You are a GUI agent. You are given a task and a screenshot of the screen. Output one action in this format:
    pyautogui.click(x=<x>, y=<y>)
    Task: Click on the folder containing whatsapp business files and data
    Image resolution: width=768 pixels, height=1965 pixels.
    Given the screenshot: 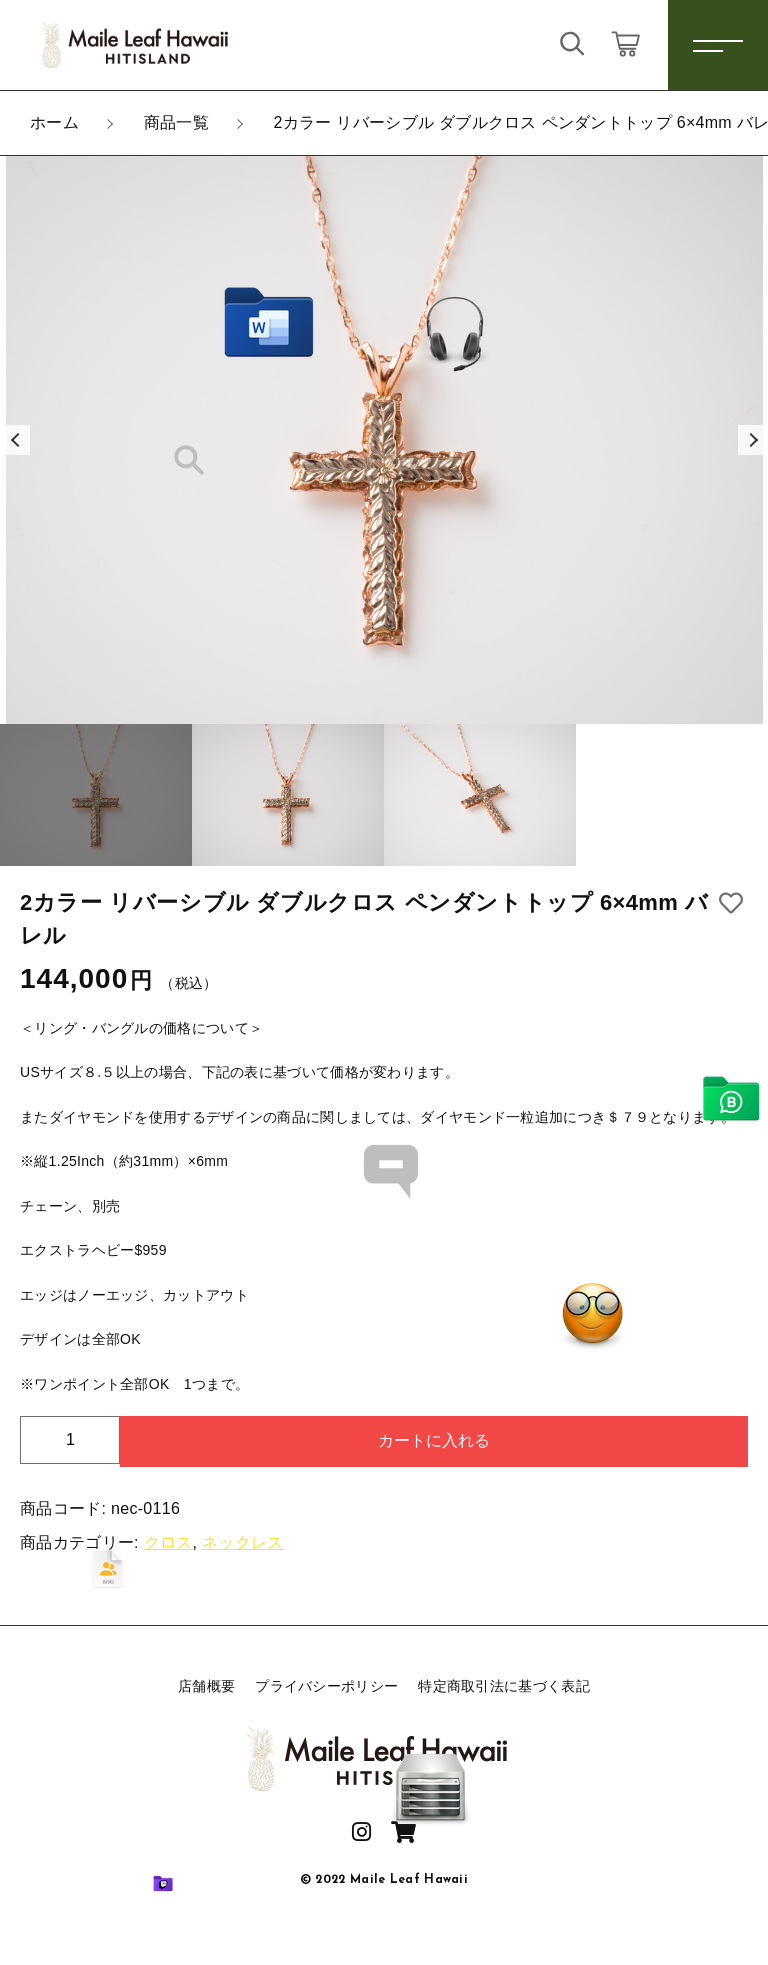 What is the action you would take?
    pyautogui.click(x=731, y=1100)
    